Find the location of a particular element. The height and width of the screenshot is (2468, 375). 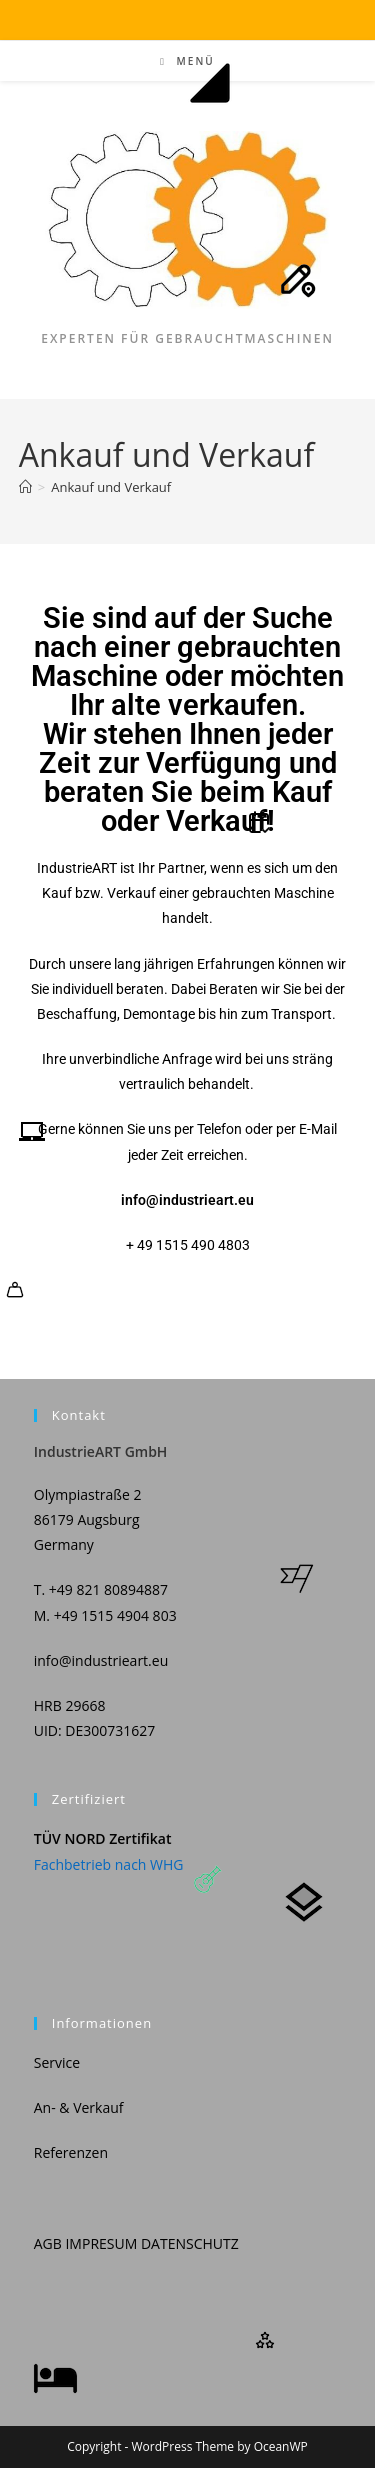

confirm or complete a scheduled event is located at coordinates (259, 822).